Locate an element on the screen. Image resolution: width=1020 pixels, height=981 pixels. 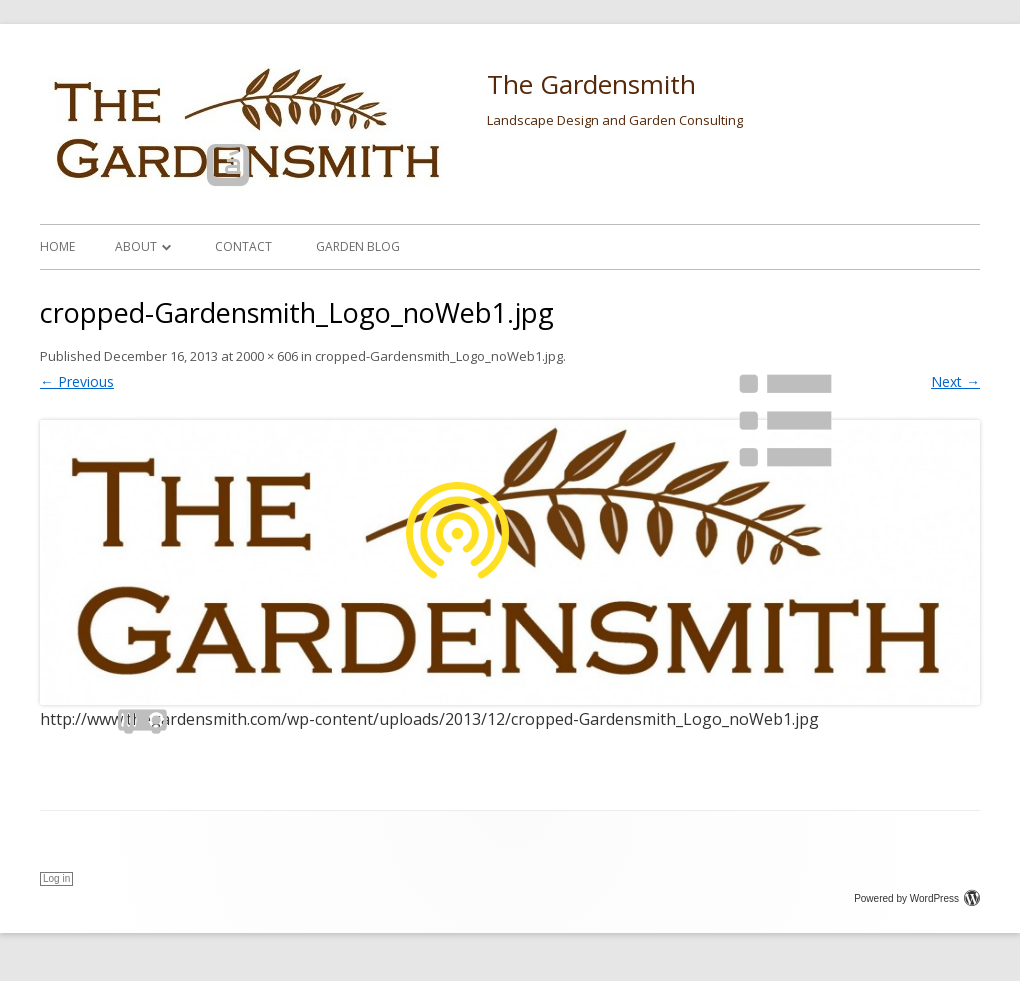
connect to a network server is located at coordinates (457, 533).